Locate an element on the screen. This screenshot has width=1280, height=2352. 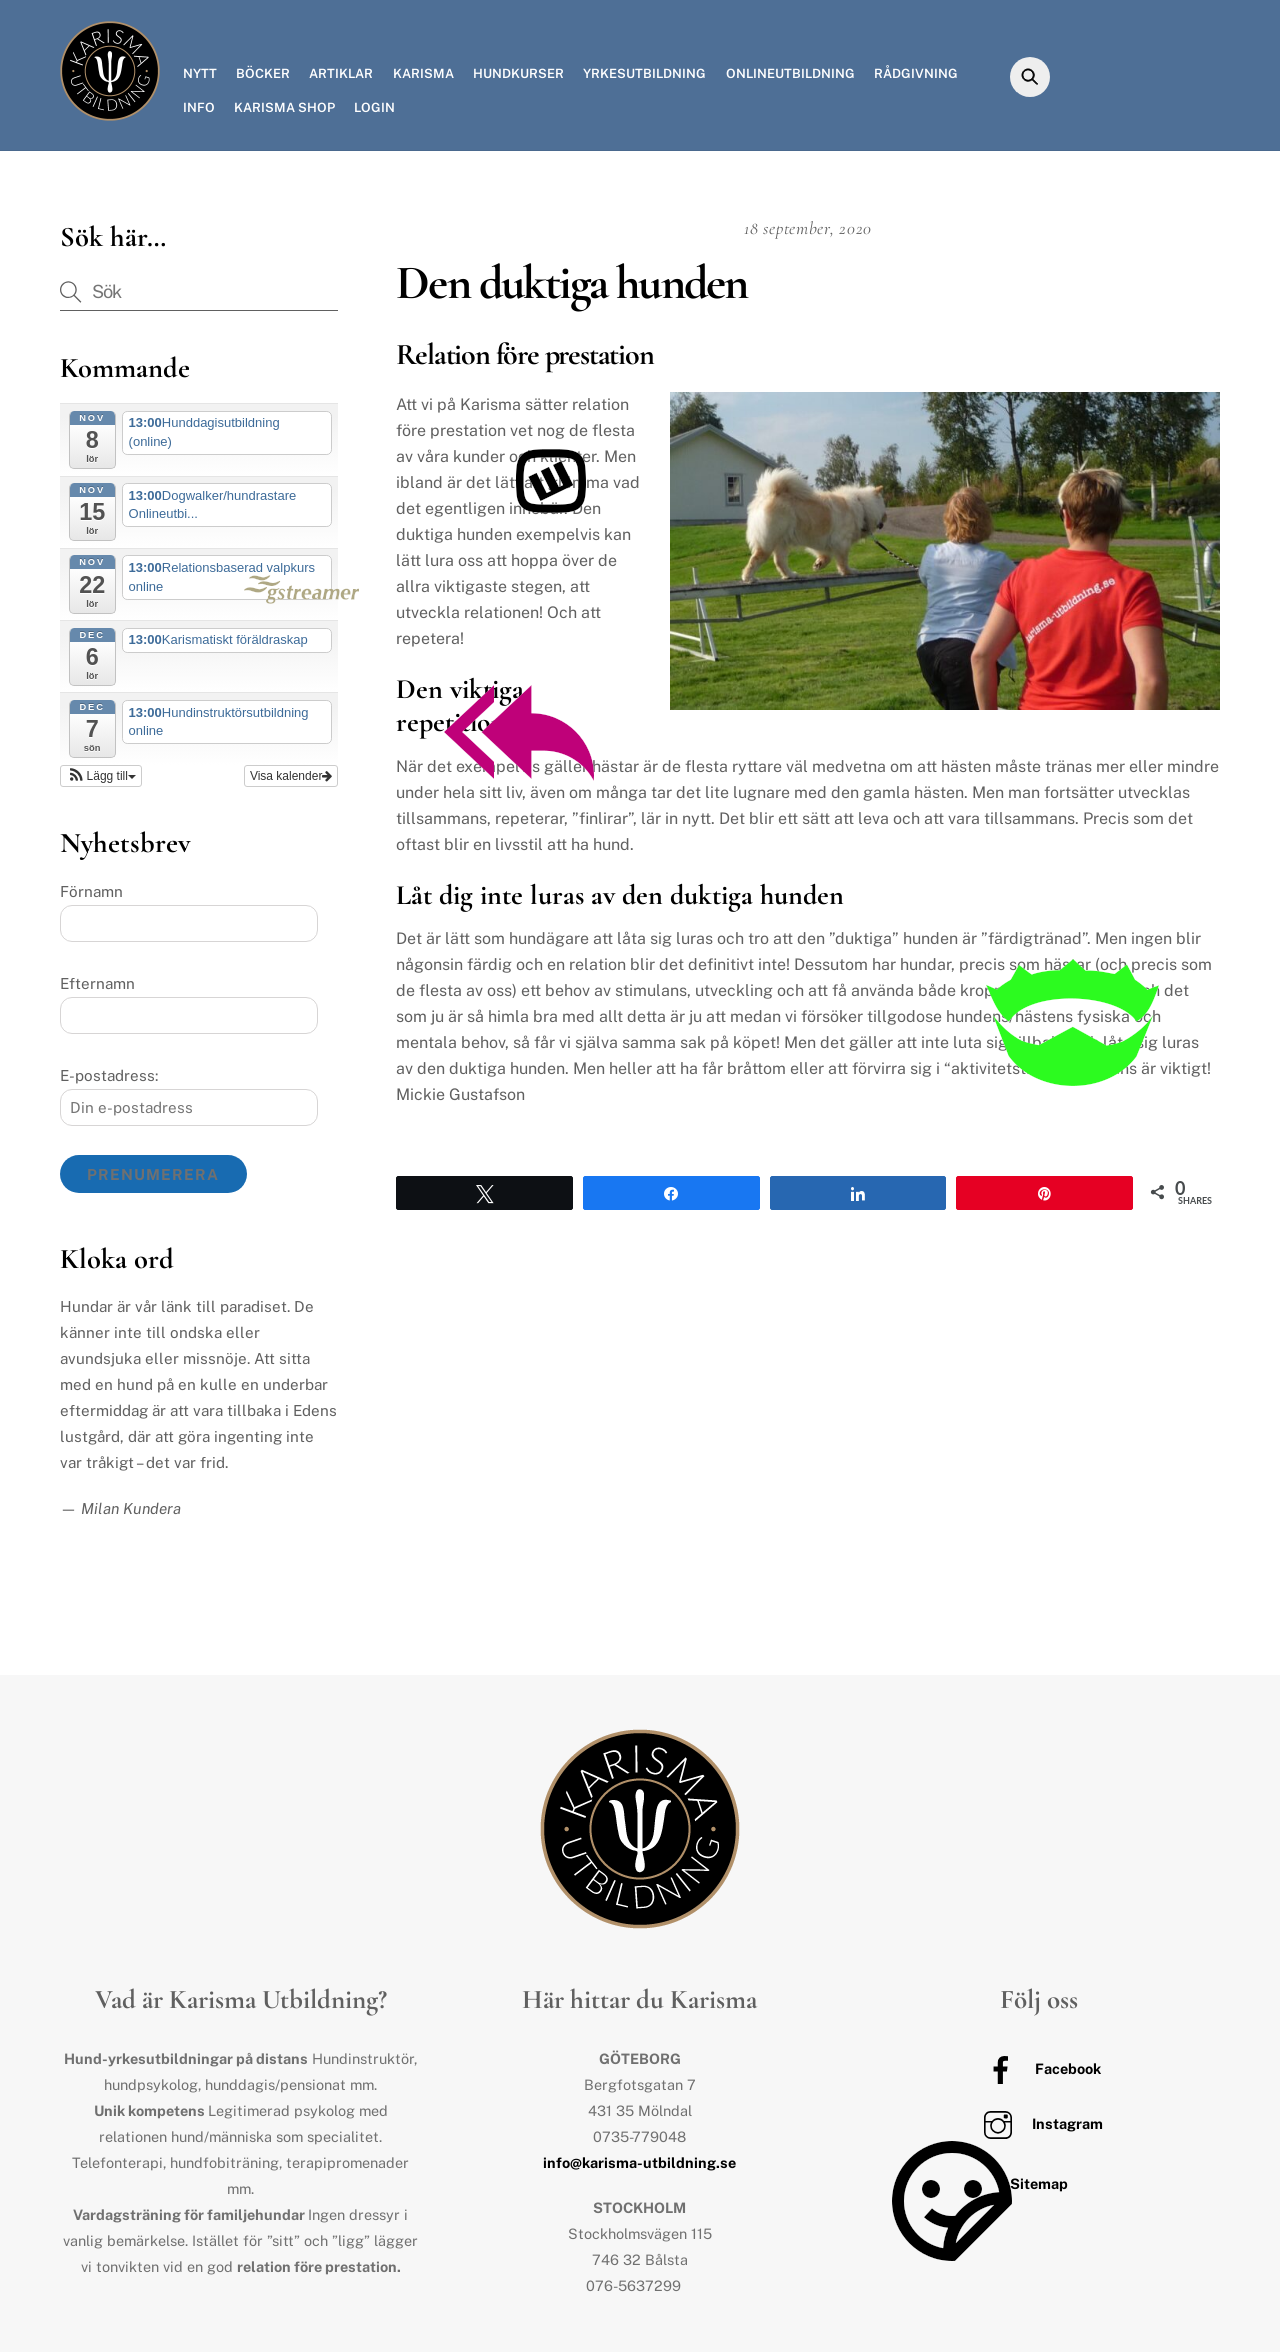
open the Wykop app is located at coordinates (551, 481).